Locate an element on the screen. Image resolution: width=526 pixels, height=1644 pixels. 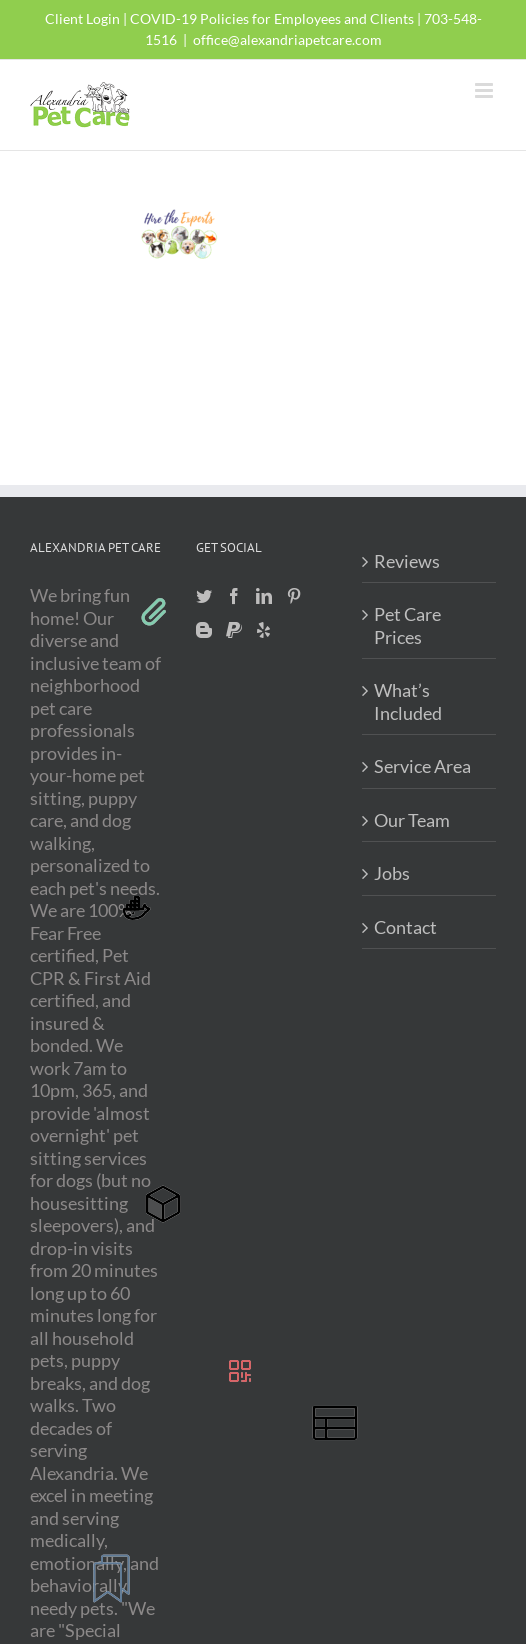
scan a qr code is located at coordinates (240, 1371).